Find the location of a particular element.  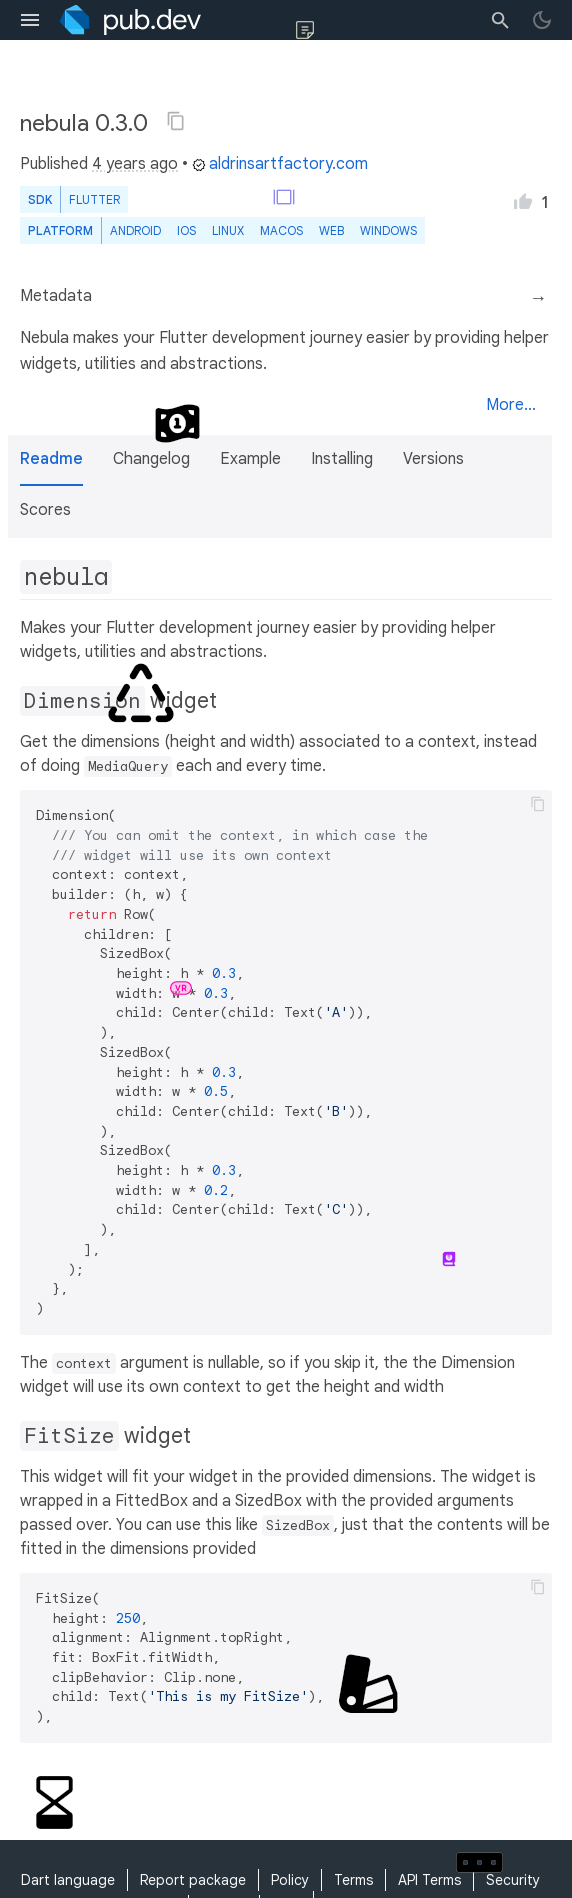

access color palette or theme options is located at coordinates (366, 1686).